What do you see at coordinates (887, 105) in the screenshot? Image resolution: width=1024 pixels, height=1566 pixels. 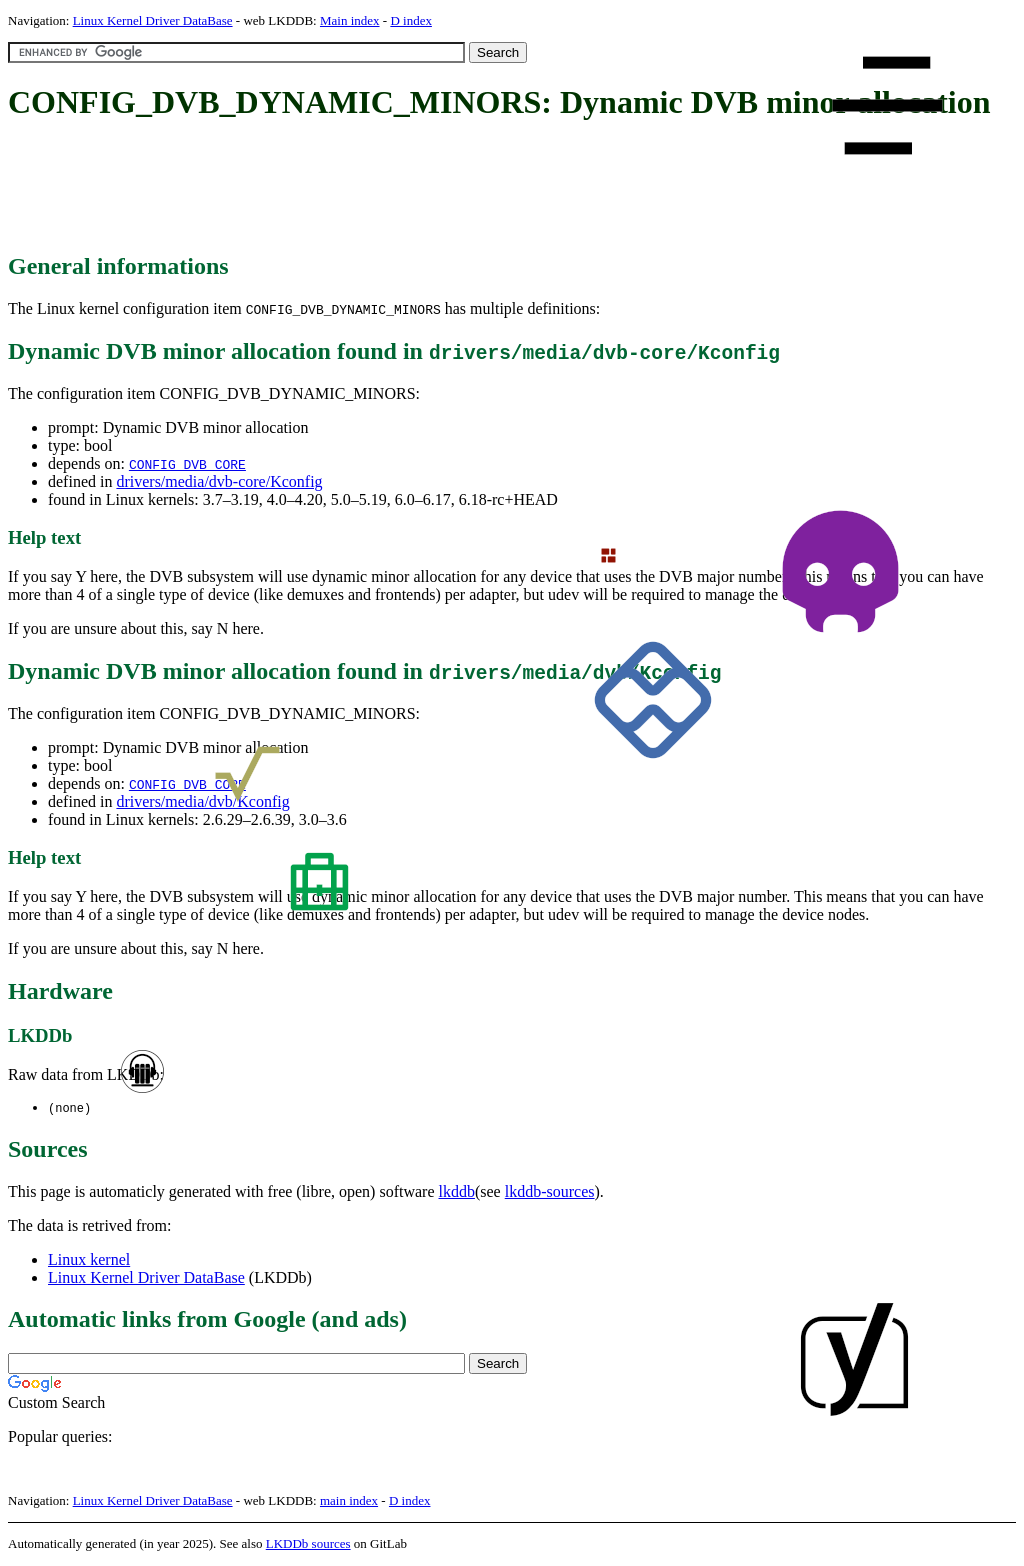 I see `open navigation menu` at bounding box center [887, 105].